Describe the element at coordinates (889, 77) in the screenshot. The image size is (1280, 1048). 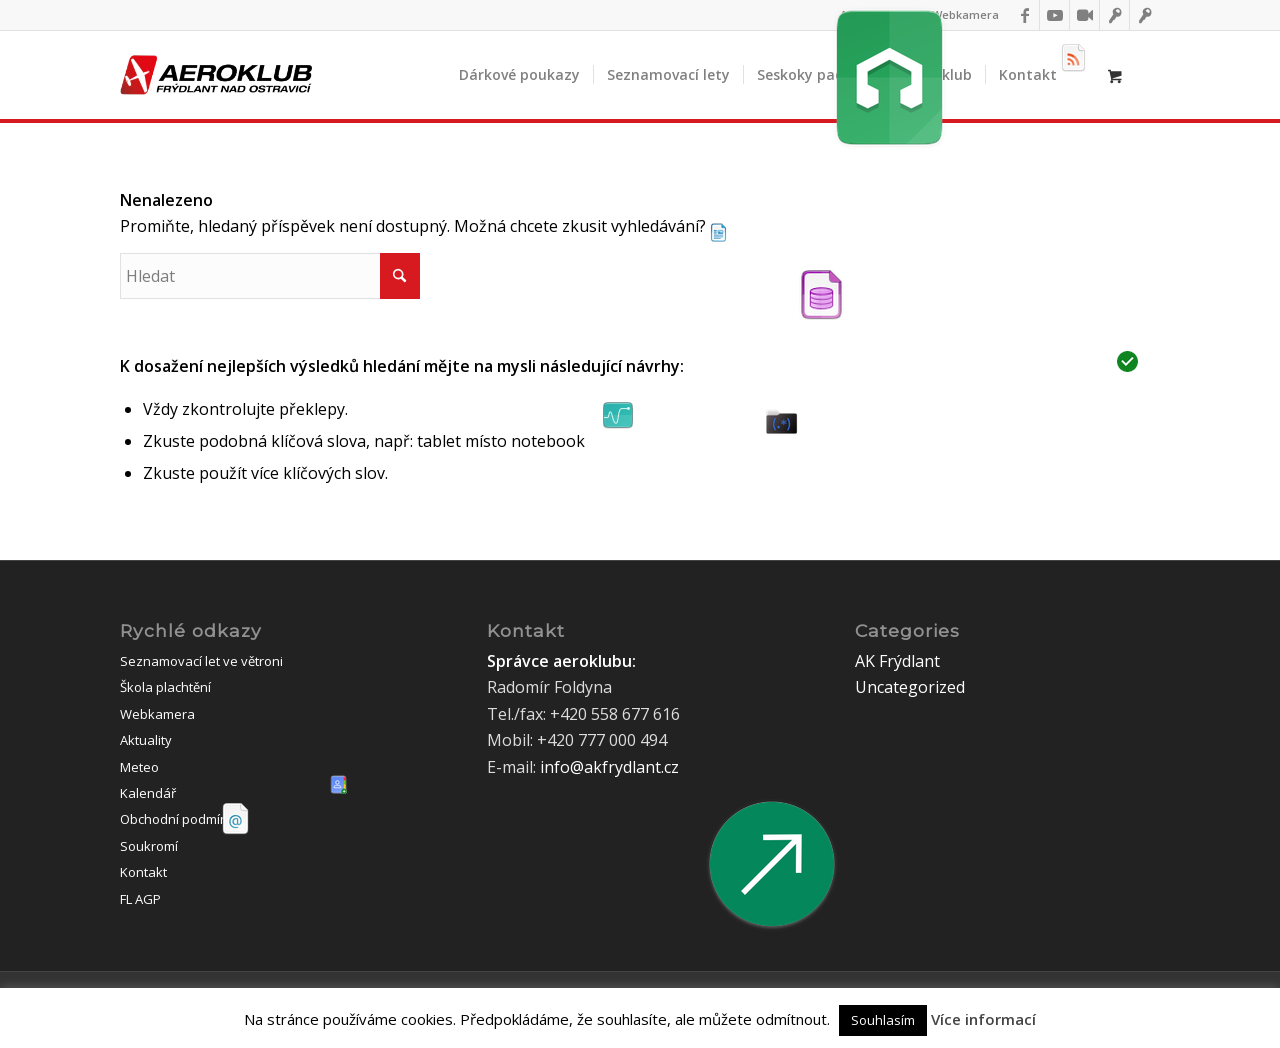
I see `an LMMS music project file` at that location.